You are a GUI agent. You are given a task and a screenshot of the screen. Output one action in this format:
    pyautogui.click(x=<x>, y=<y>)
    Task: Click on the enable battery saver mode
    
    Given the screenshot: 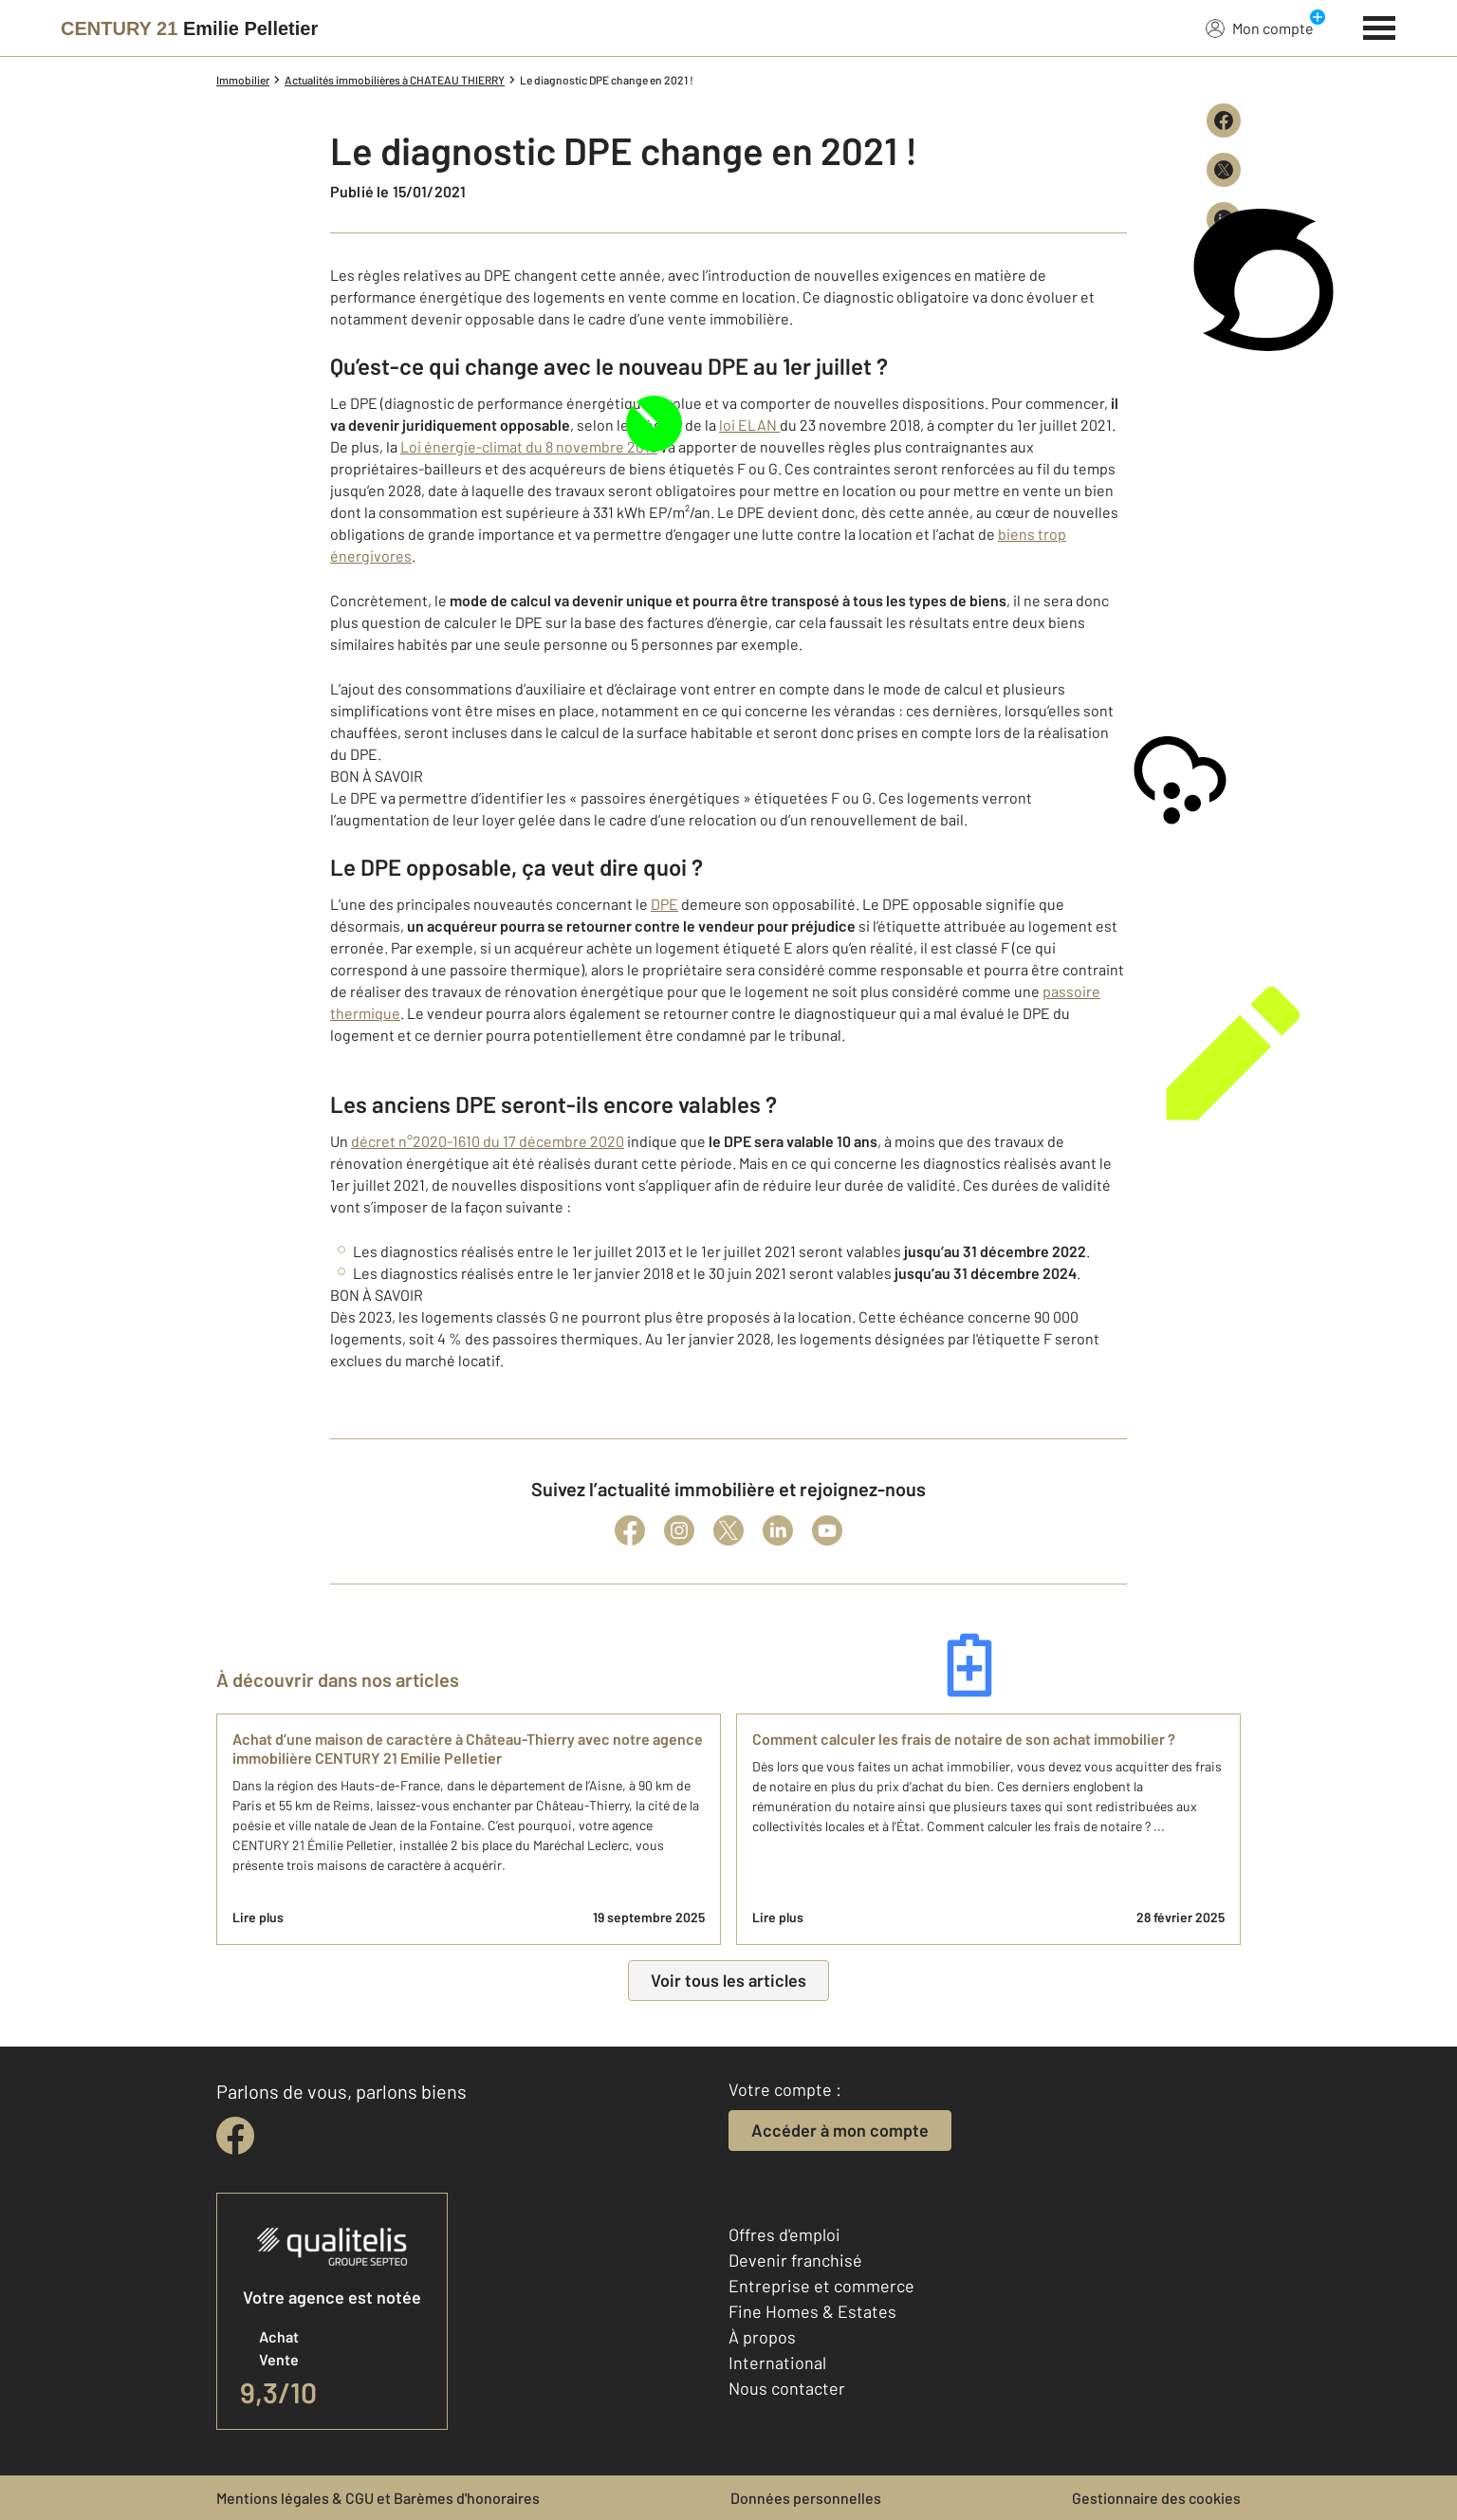 What is the action you would take?
    pyautogui.click(x=969, y=1665)
    